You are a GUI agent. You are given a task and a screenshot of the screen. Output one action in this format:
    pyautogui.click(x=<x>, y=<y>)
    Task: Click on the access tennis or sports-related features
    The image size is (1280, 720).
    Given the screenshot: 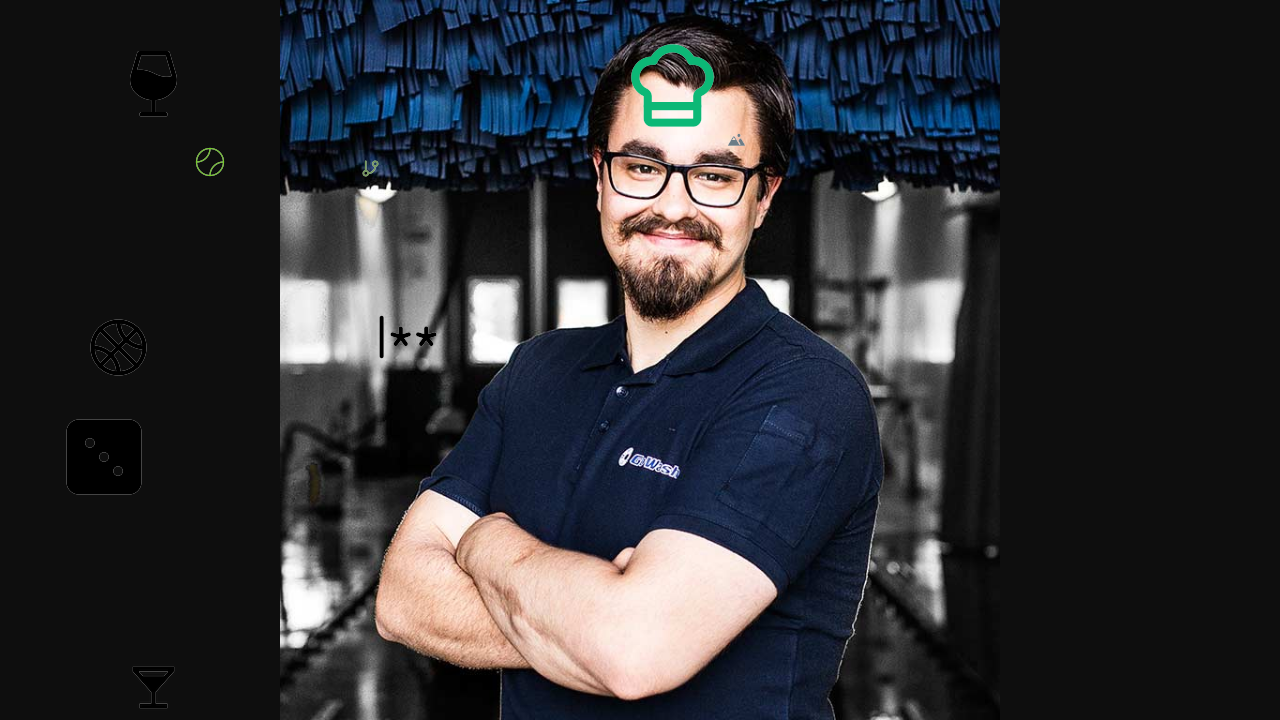 What is the action you would take?
    pyautogui.click(x=210, y=162)
    